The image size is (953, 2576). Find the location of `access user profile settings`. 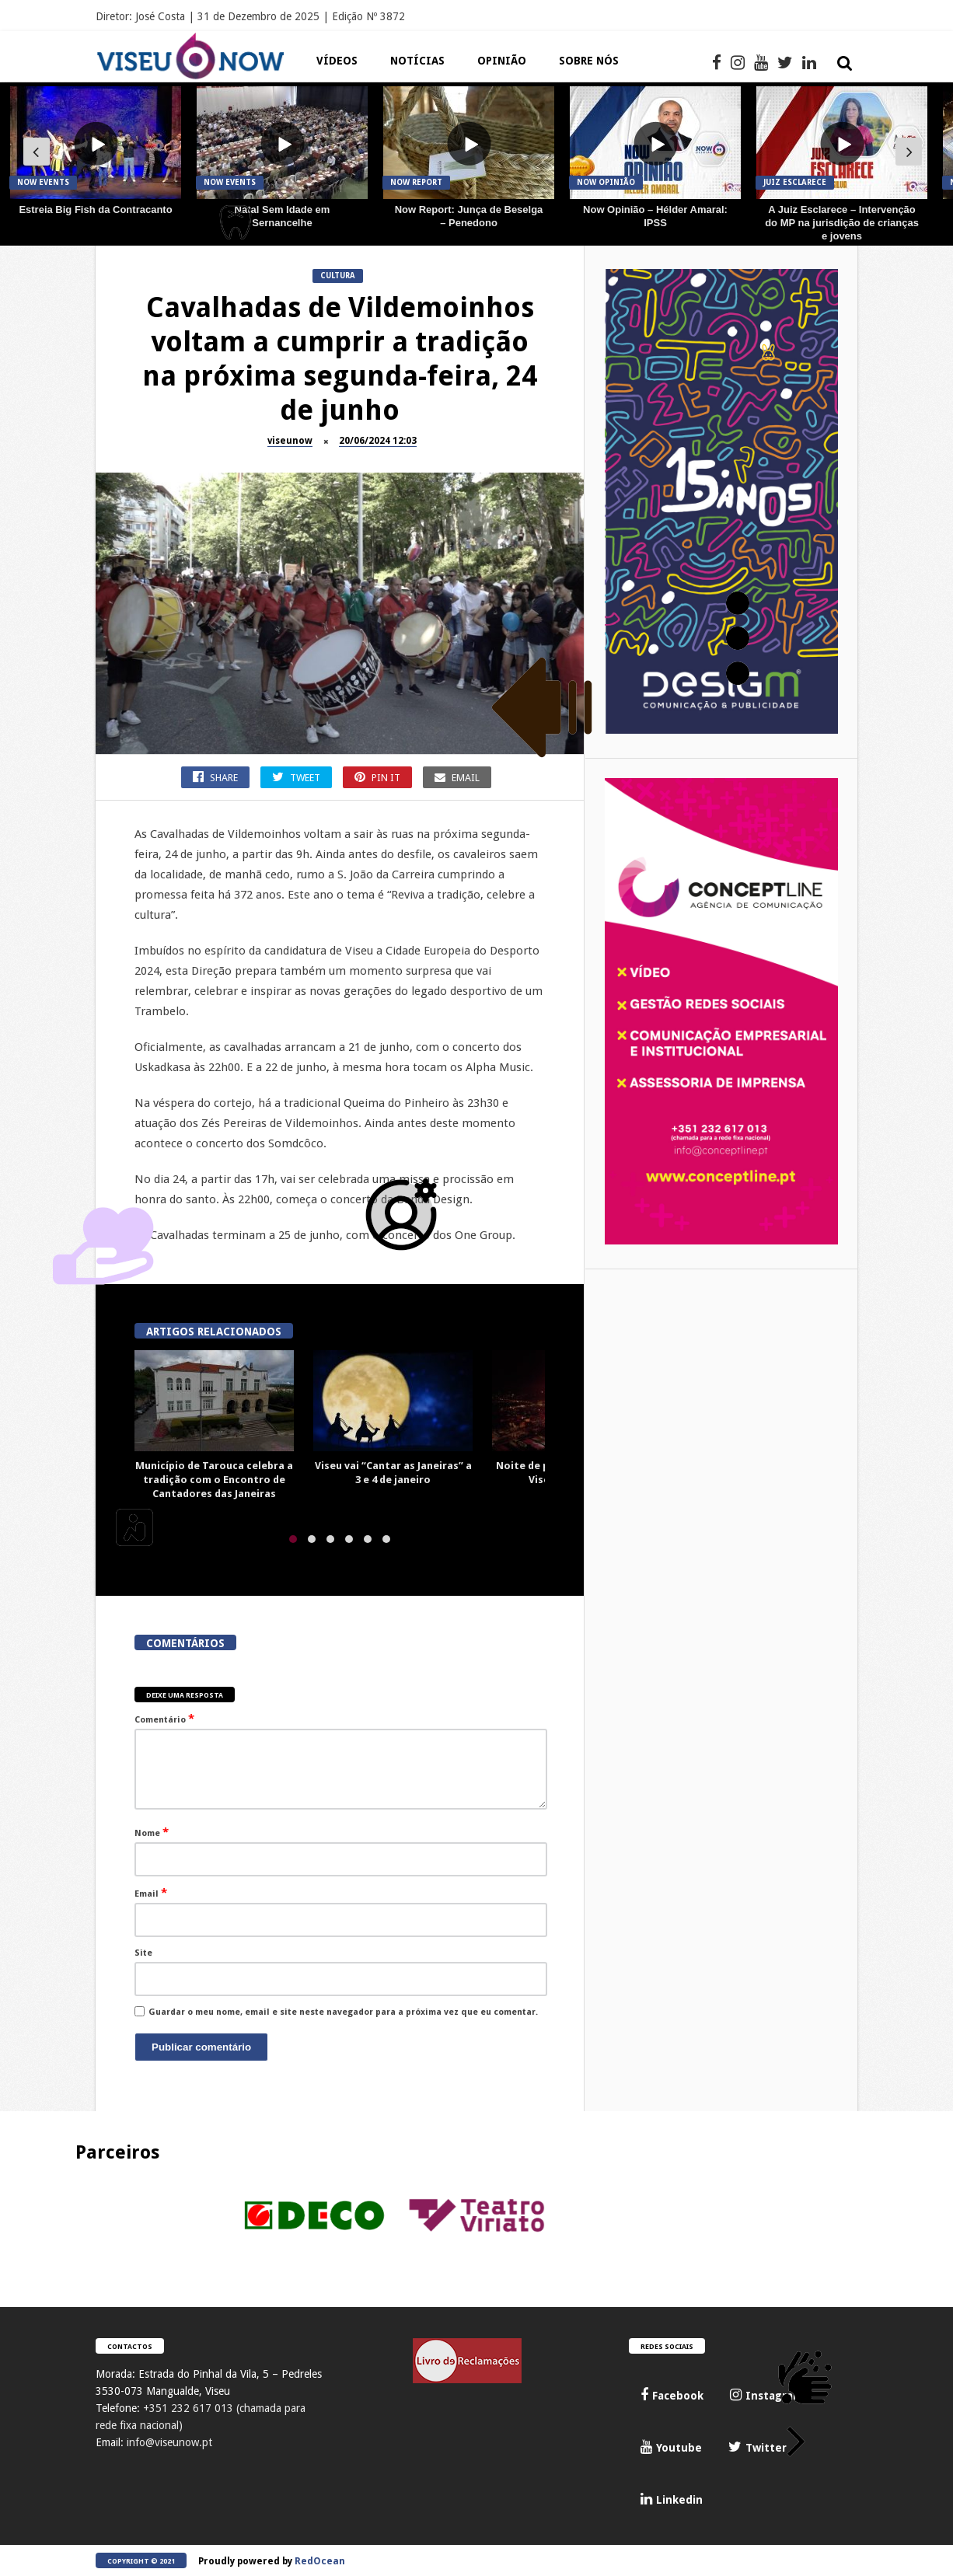

access user profile settings is located at coordinates (401, 1215).